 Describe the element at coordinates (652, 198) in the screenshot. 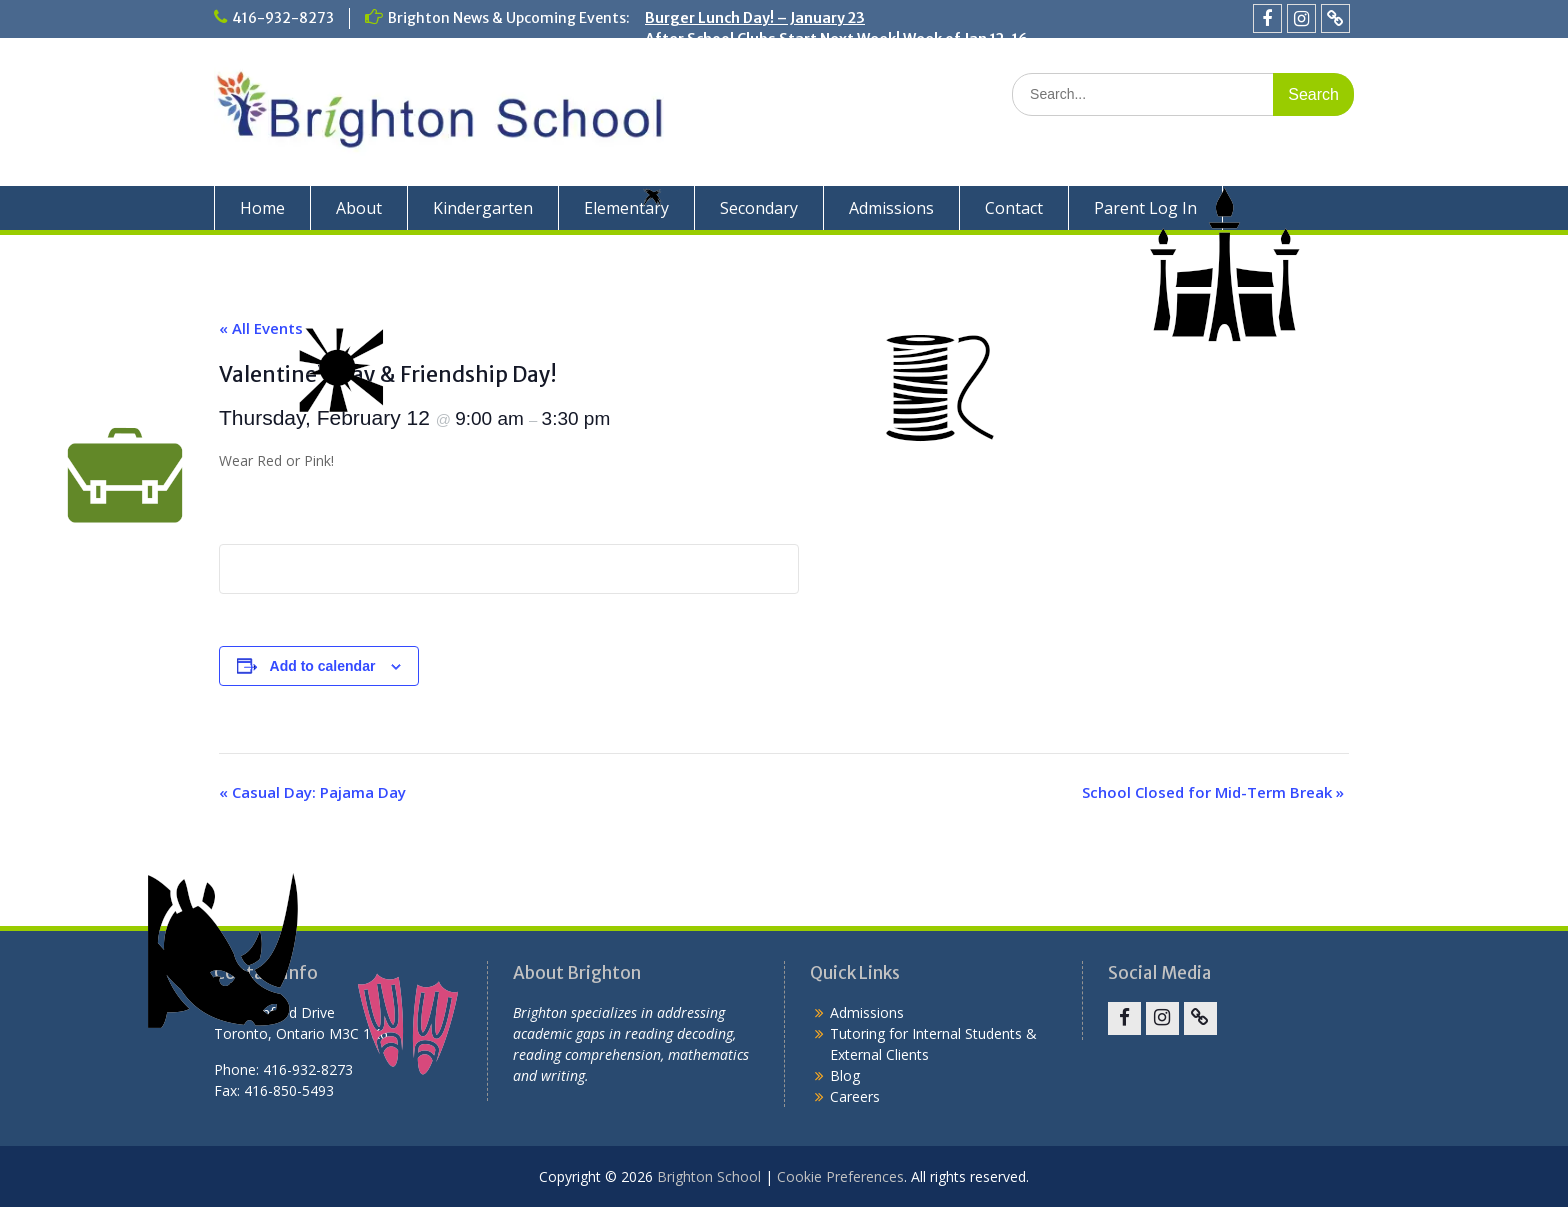

I see `dismiss or close a dialog` at that location.